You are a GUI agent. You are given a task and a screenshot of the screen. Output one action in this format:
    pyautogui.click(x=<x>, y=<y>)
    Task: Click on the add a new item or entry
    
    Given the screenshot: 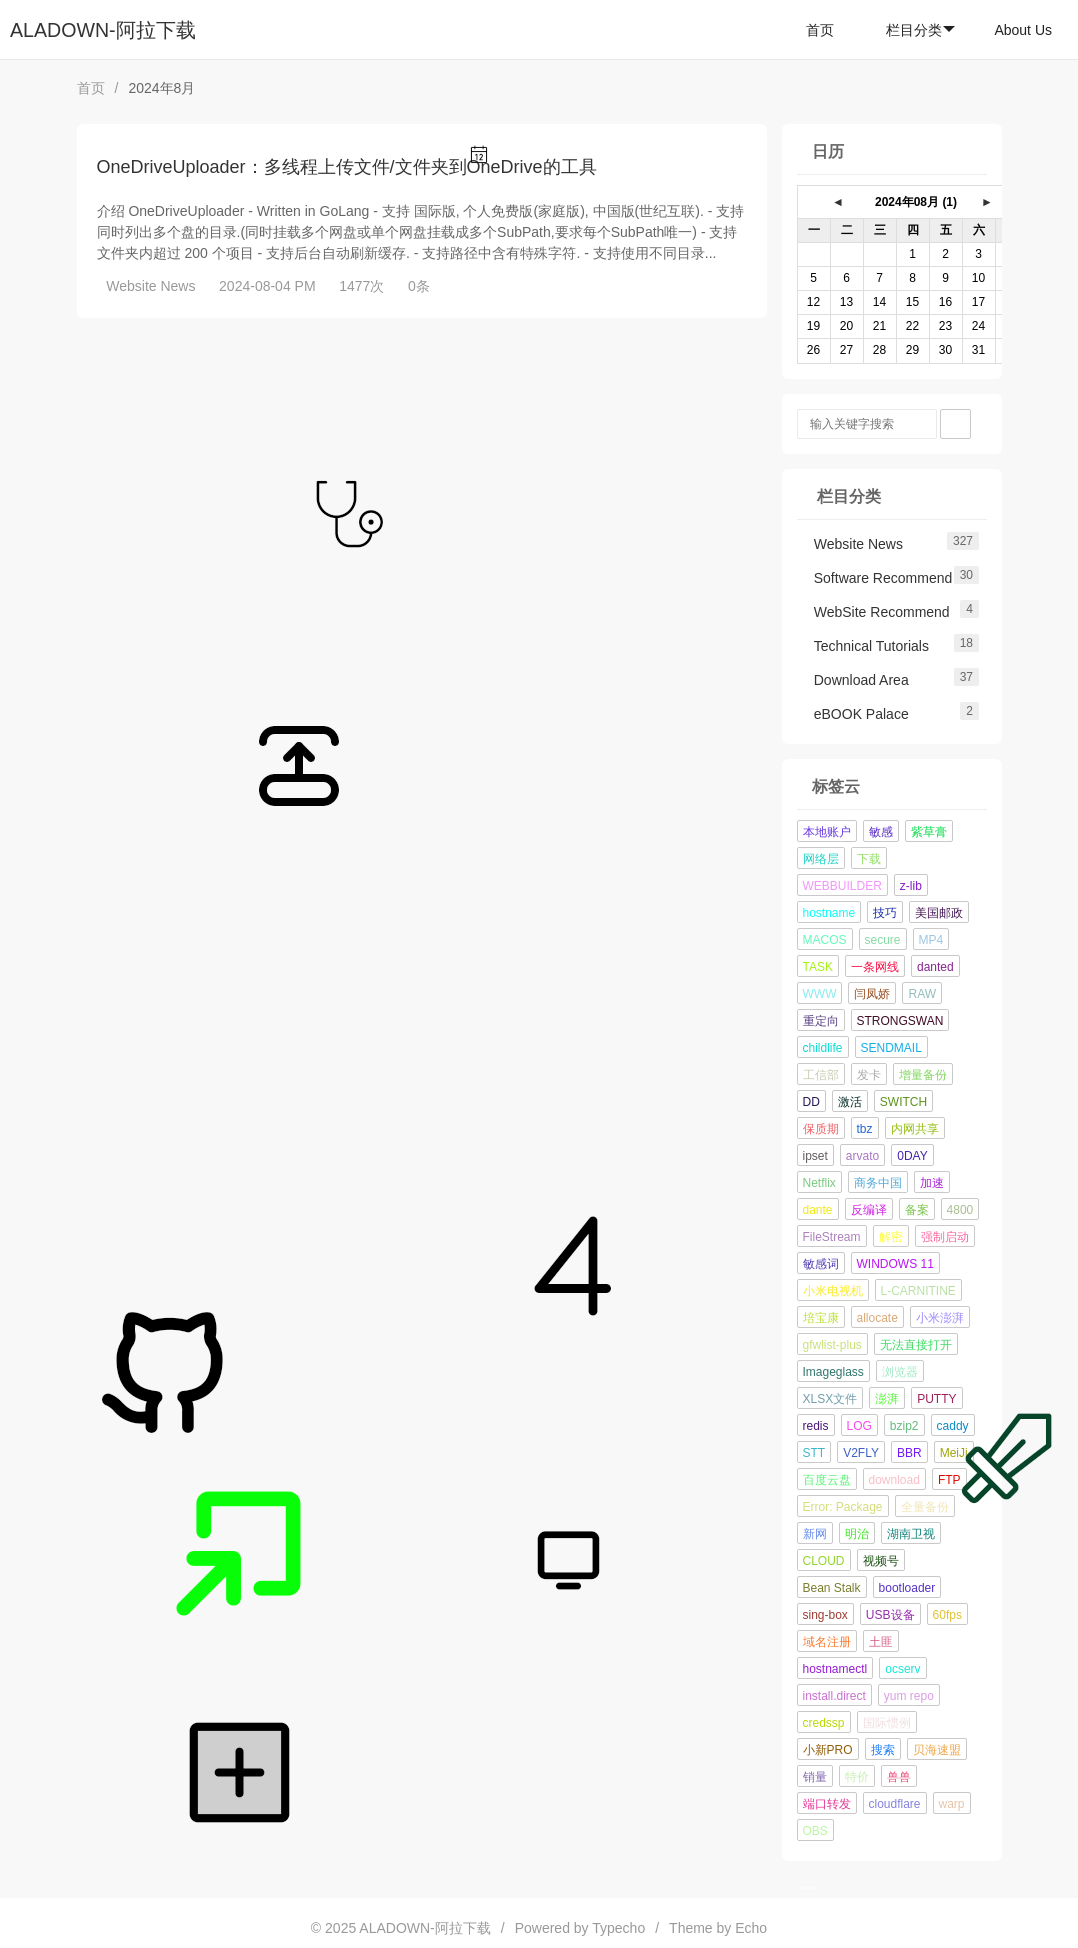 What is the action you would take?
    pyautogui.click(x=239, y=1772)
    